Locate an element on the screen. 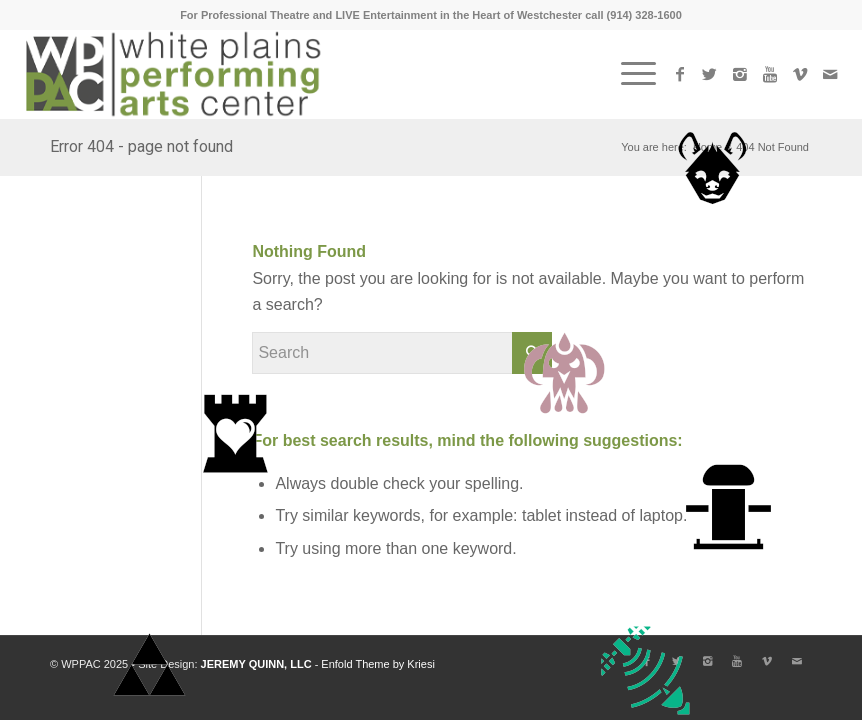 The image size is (862, 720). indicates a docking or mooring point in a nautical game is located at coordinates (728, 505).